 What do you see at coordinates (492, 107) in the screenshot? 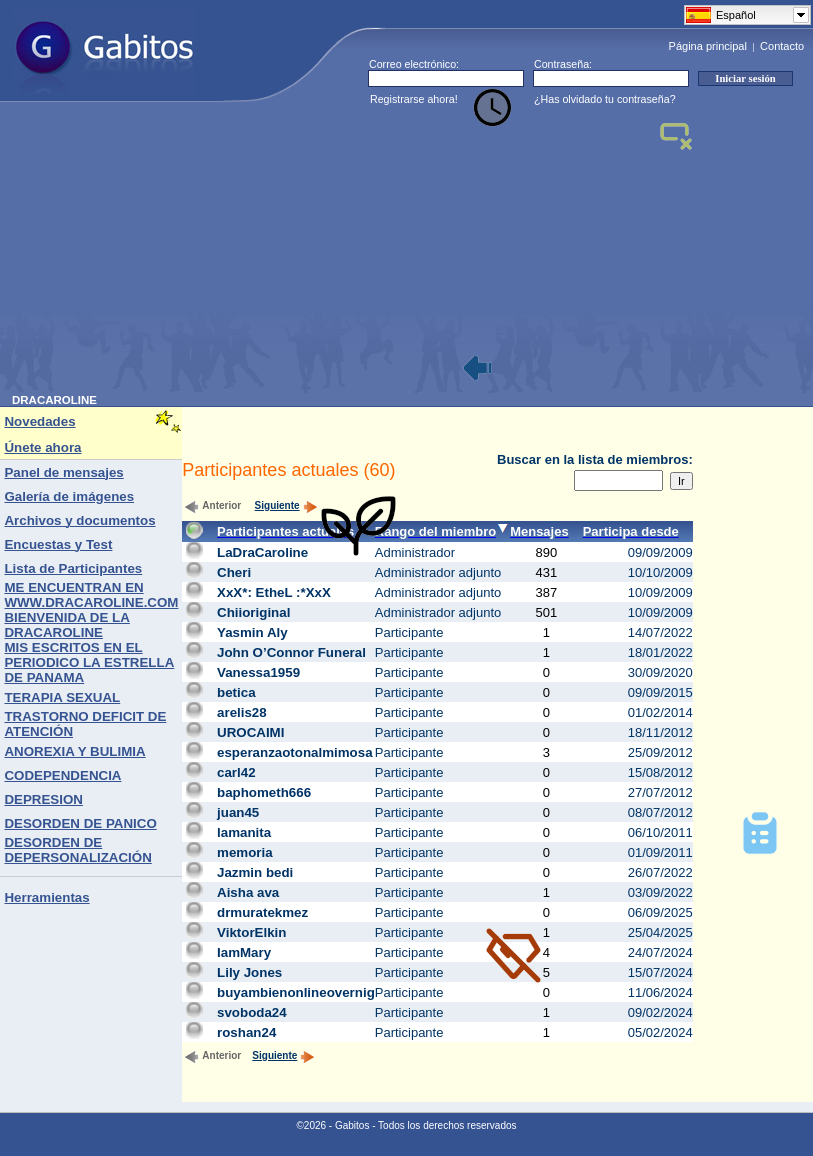
I see `view schedule or upcoming events` at bounding box center [492, 107].